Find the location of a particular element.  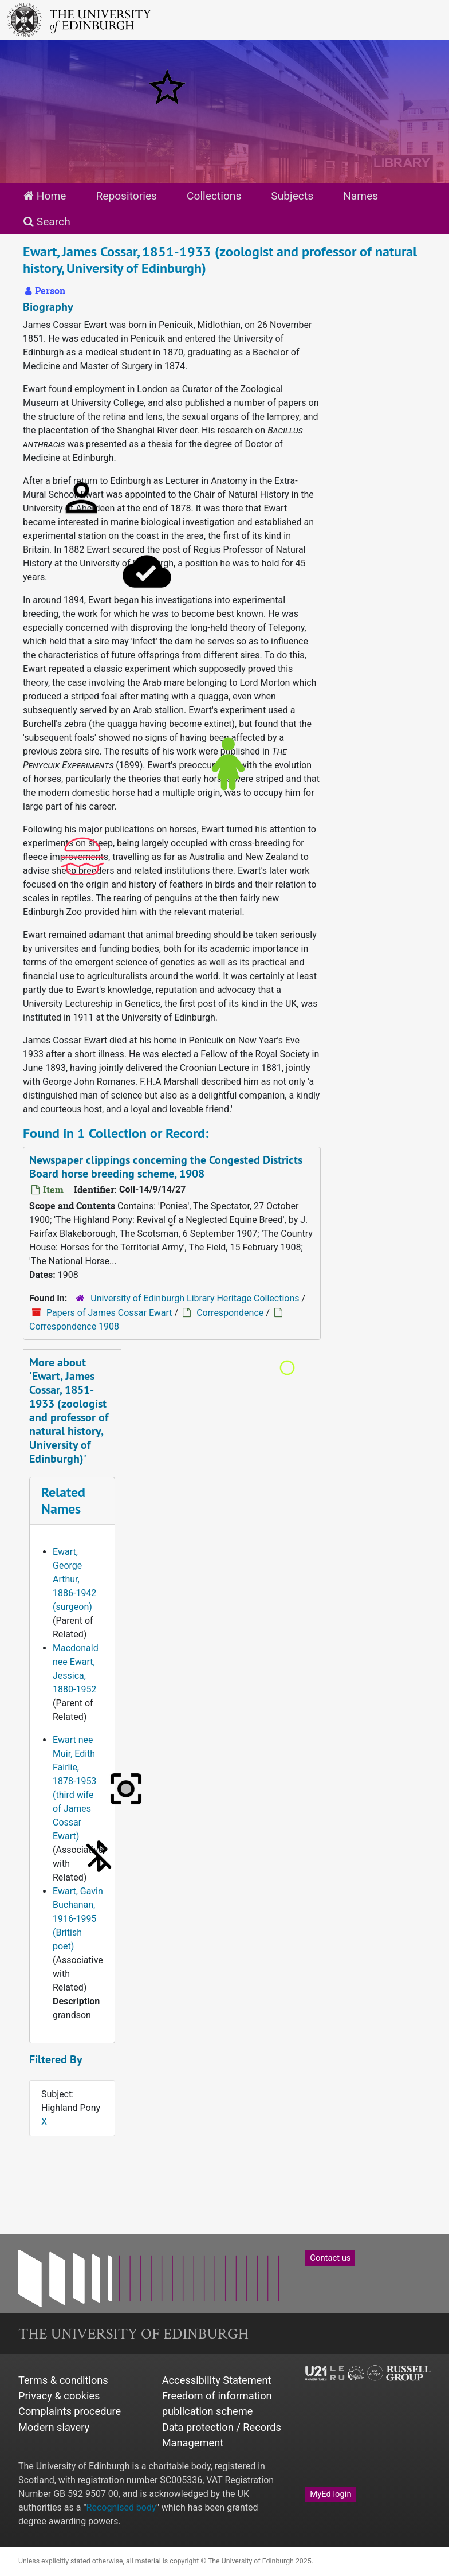

view your profile is located at coordinates (81, 498).